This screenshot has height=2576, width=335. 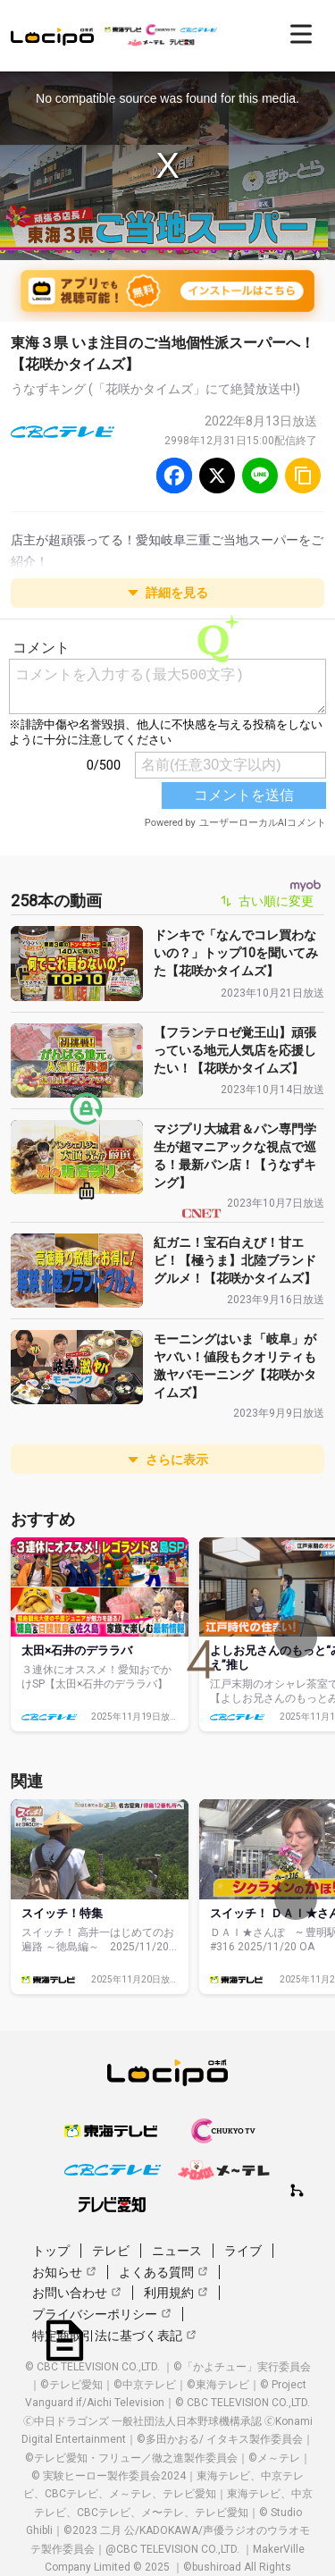 I want to click on access MYOB accounting software, so click(x=306, y=886).